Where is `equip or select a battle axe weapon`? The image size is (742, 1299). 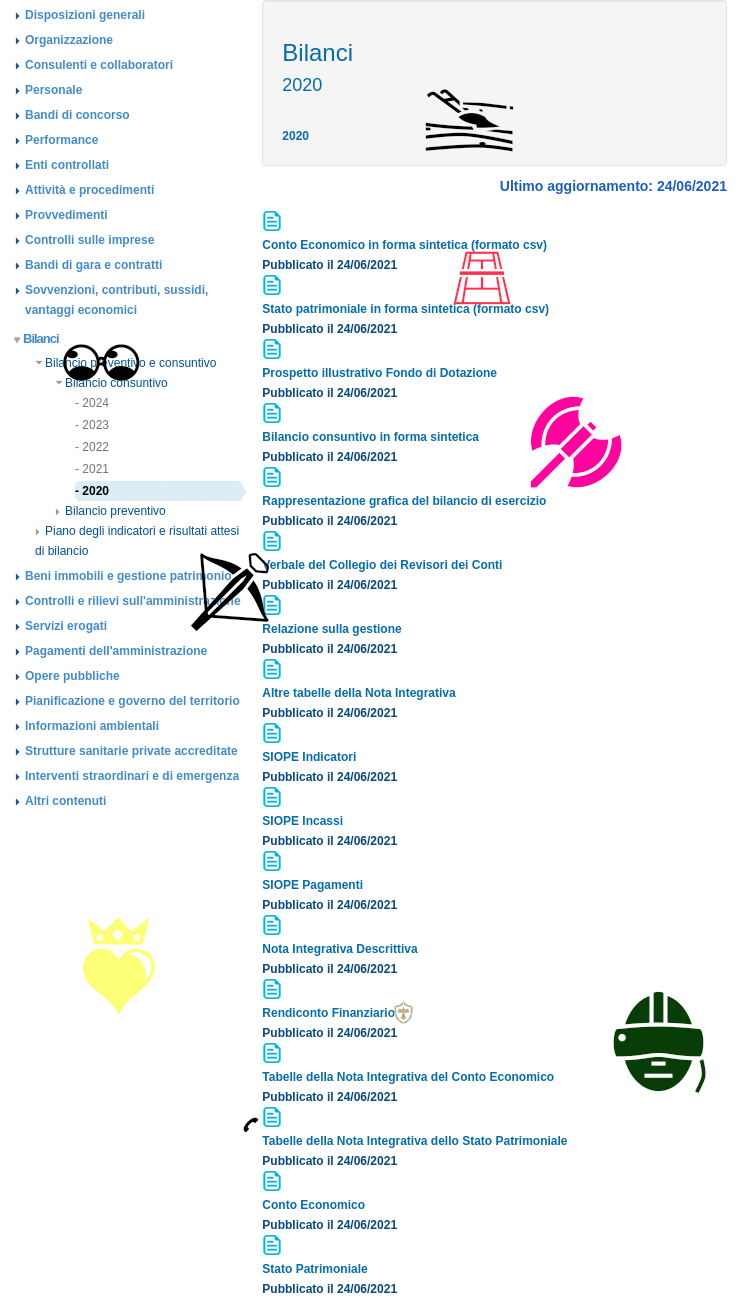
equip or select a battle axe weapon is located at coordinates (576, 442).